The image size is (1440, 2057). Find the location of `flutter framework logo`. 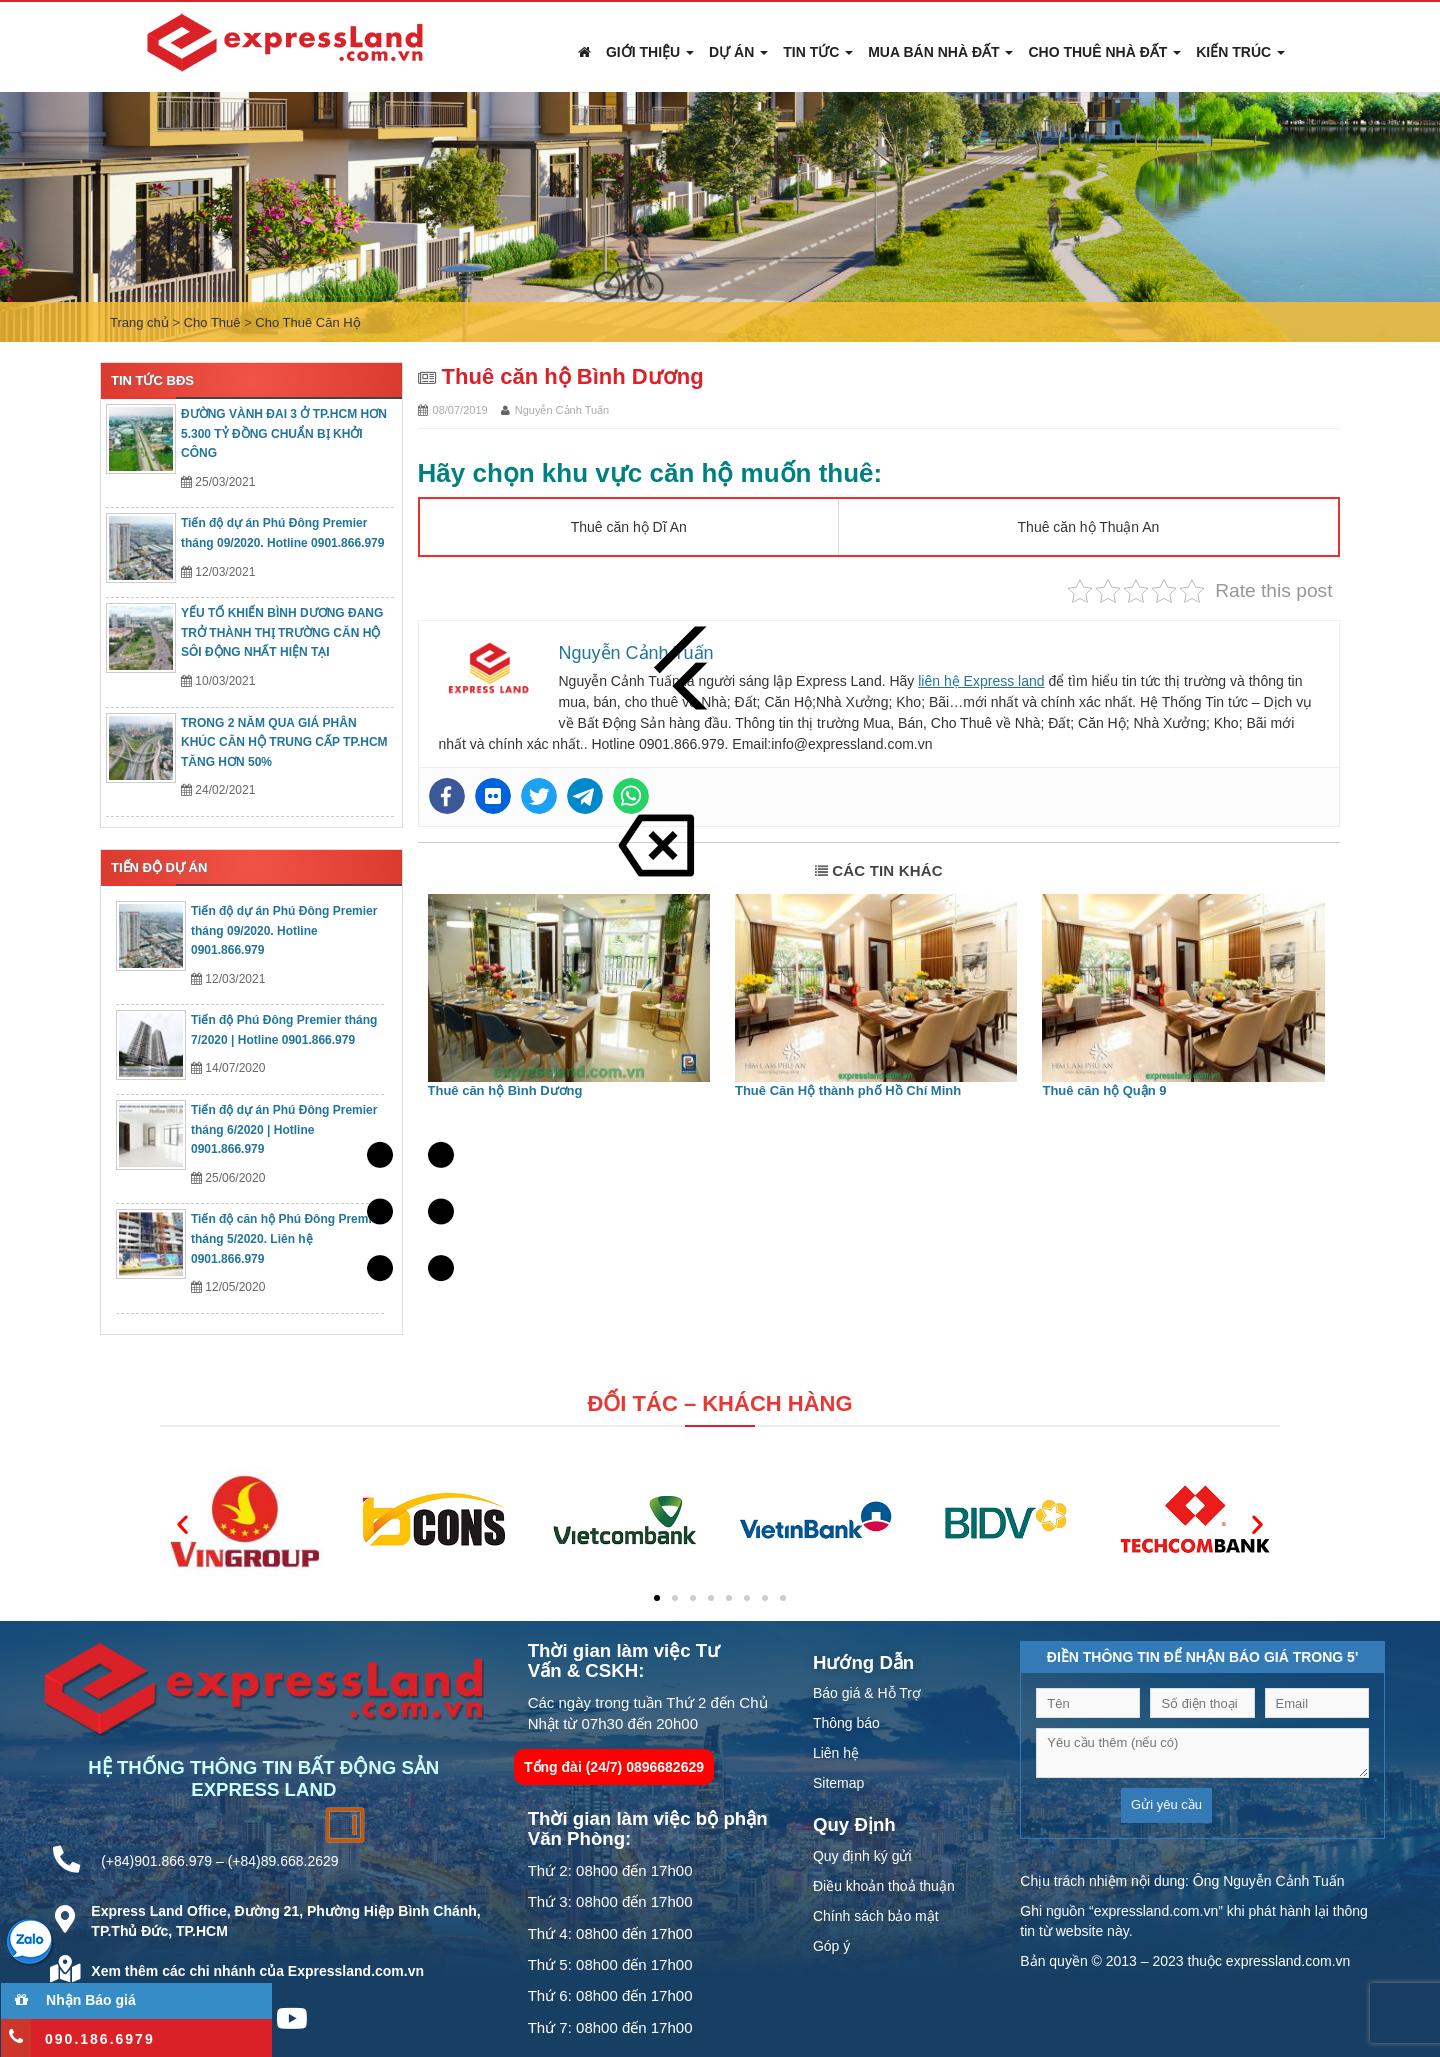

flutter framework logo is located at coordinates (685, 668).